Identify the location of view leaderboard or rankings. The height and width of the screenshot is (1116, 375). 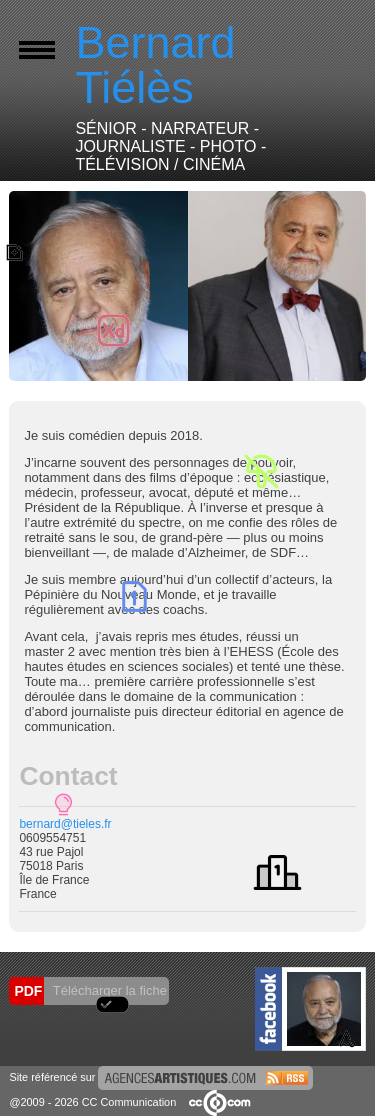
(277, 872).